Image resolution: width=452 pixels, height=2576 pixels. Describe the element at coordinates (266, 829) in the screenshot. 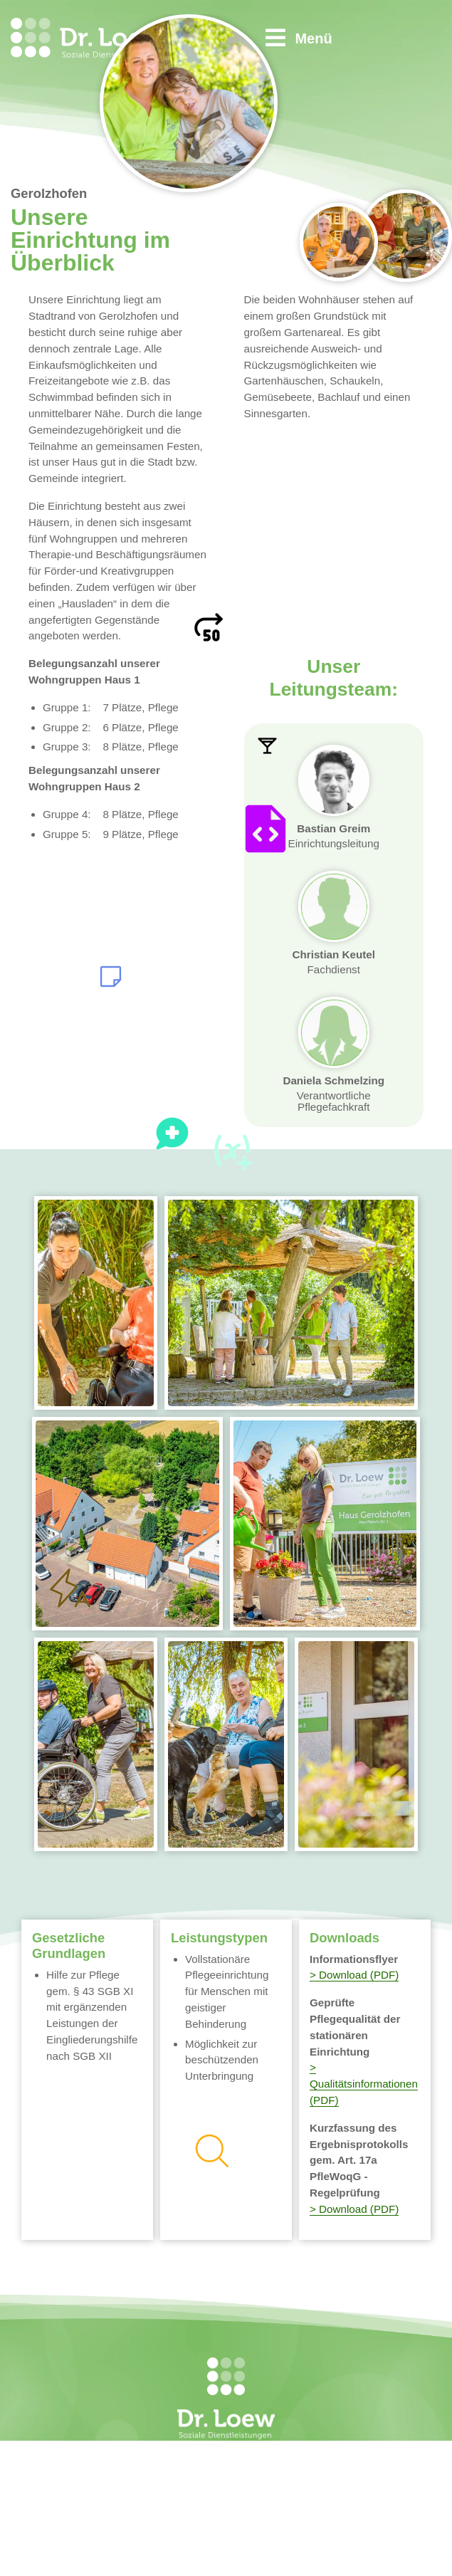

I see `view source code file` at that location.